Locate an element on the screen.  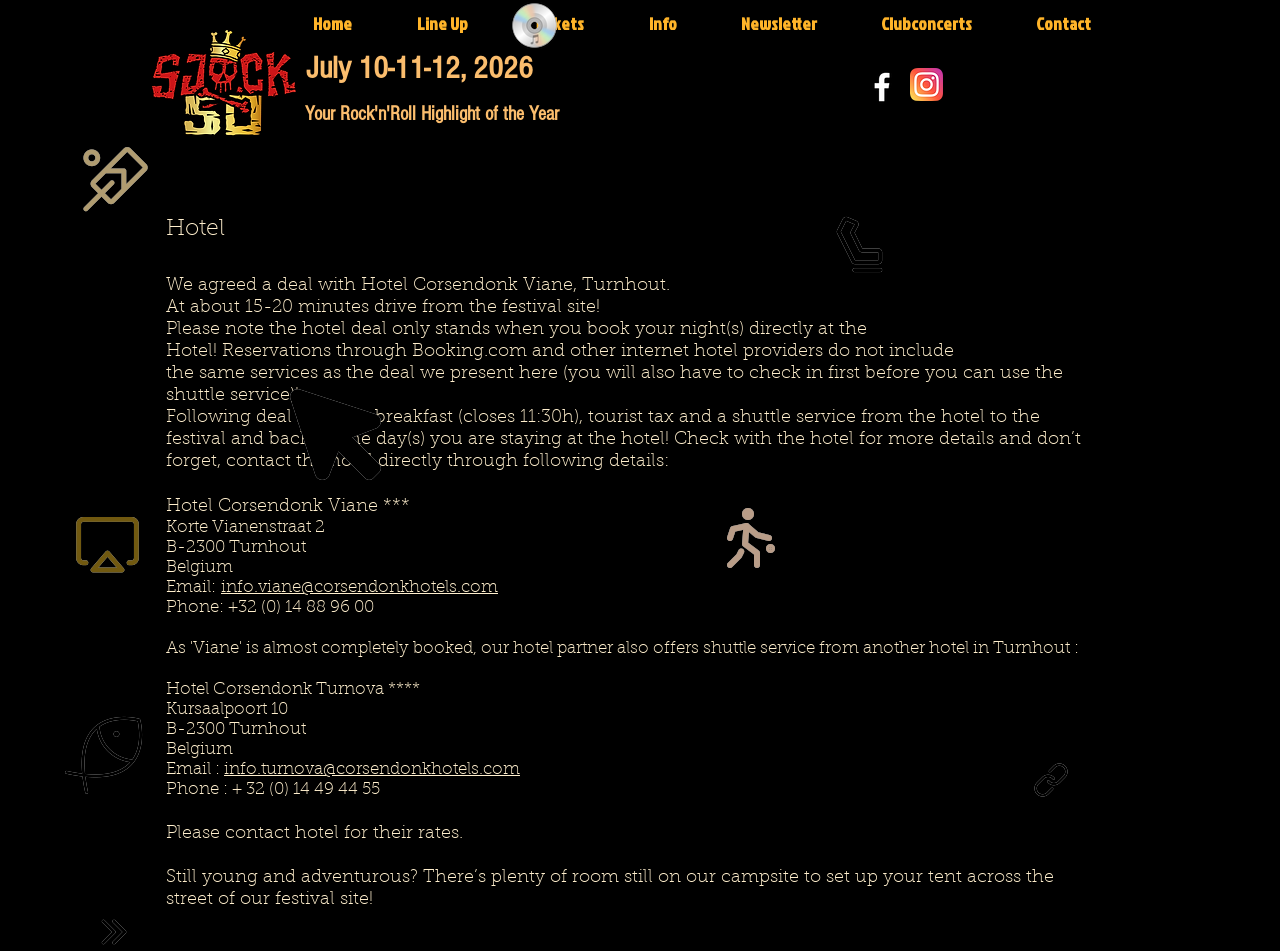
stream content to an external display via airplay is located at coordinates (107, 543).